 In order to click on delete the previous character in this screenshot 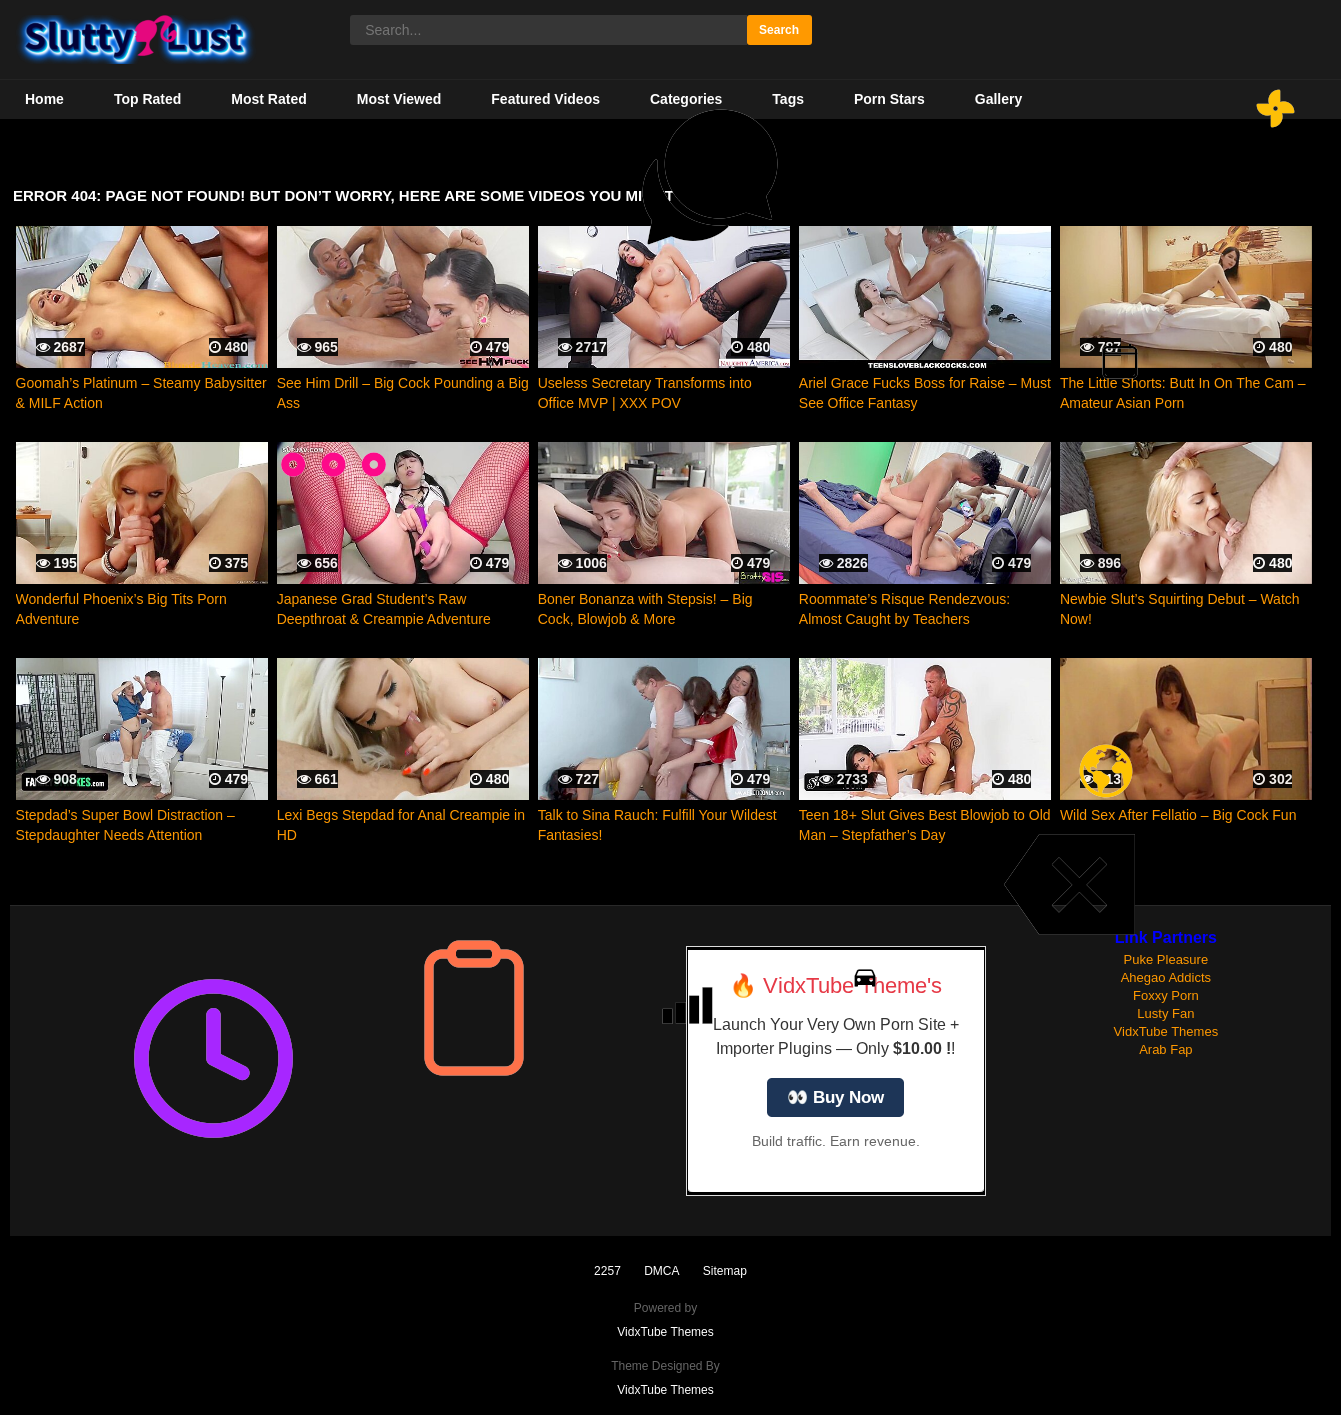, I will do `click(1074, 884)`.